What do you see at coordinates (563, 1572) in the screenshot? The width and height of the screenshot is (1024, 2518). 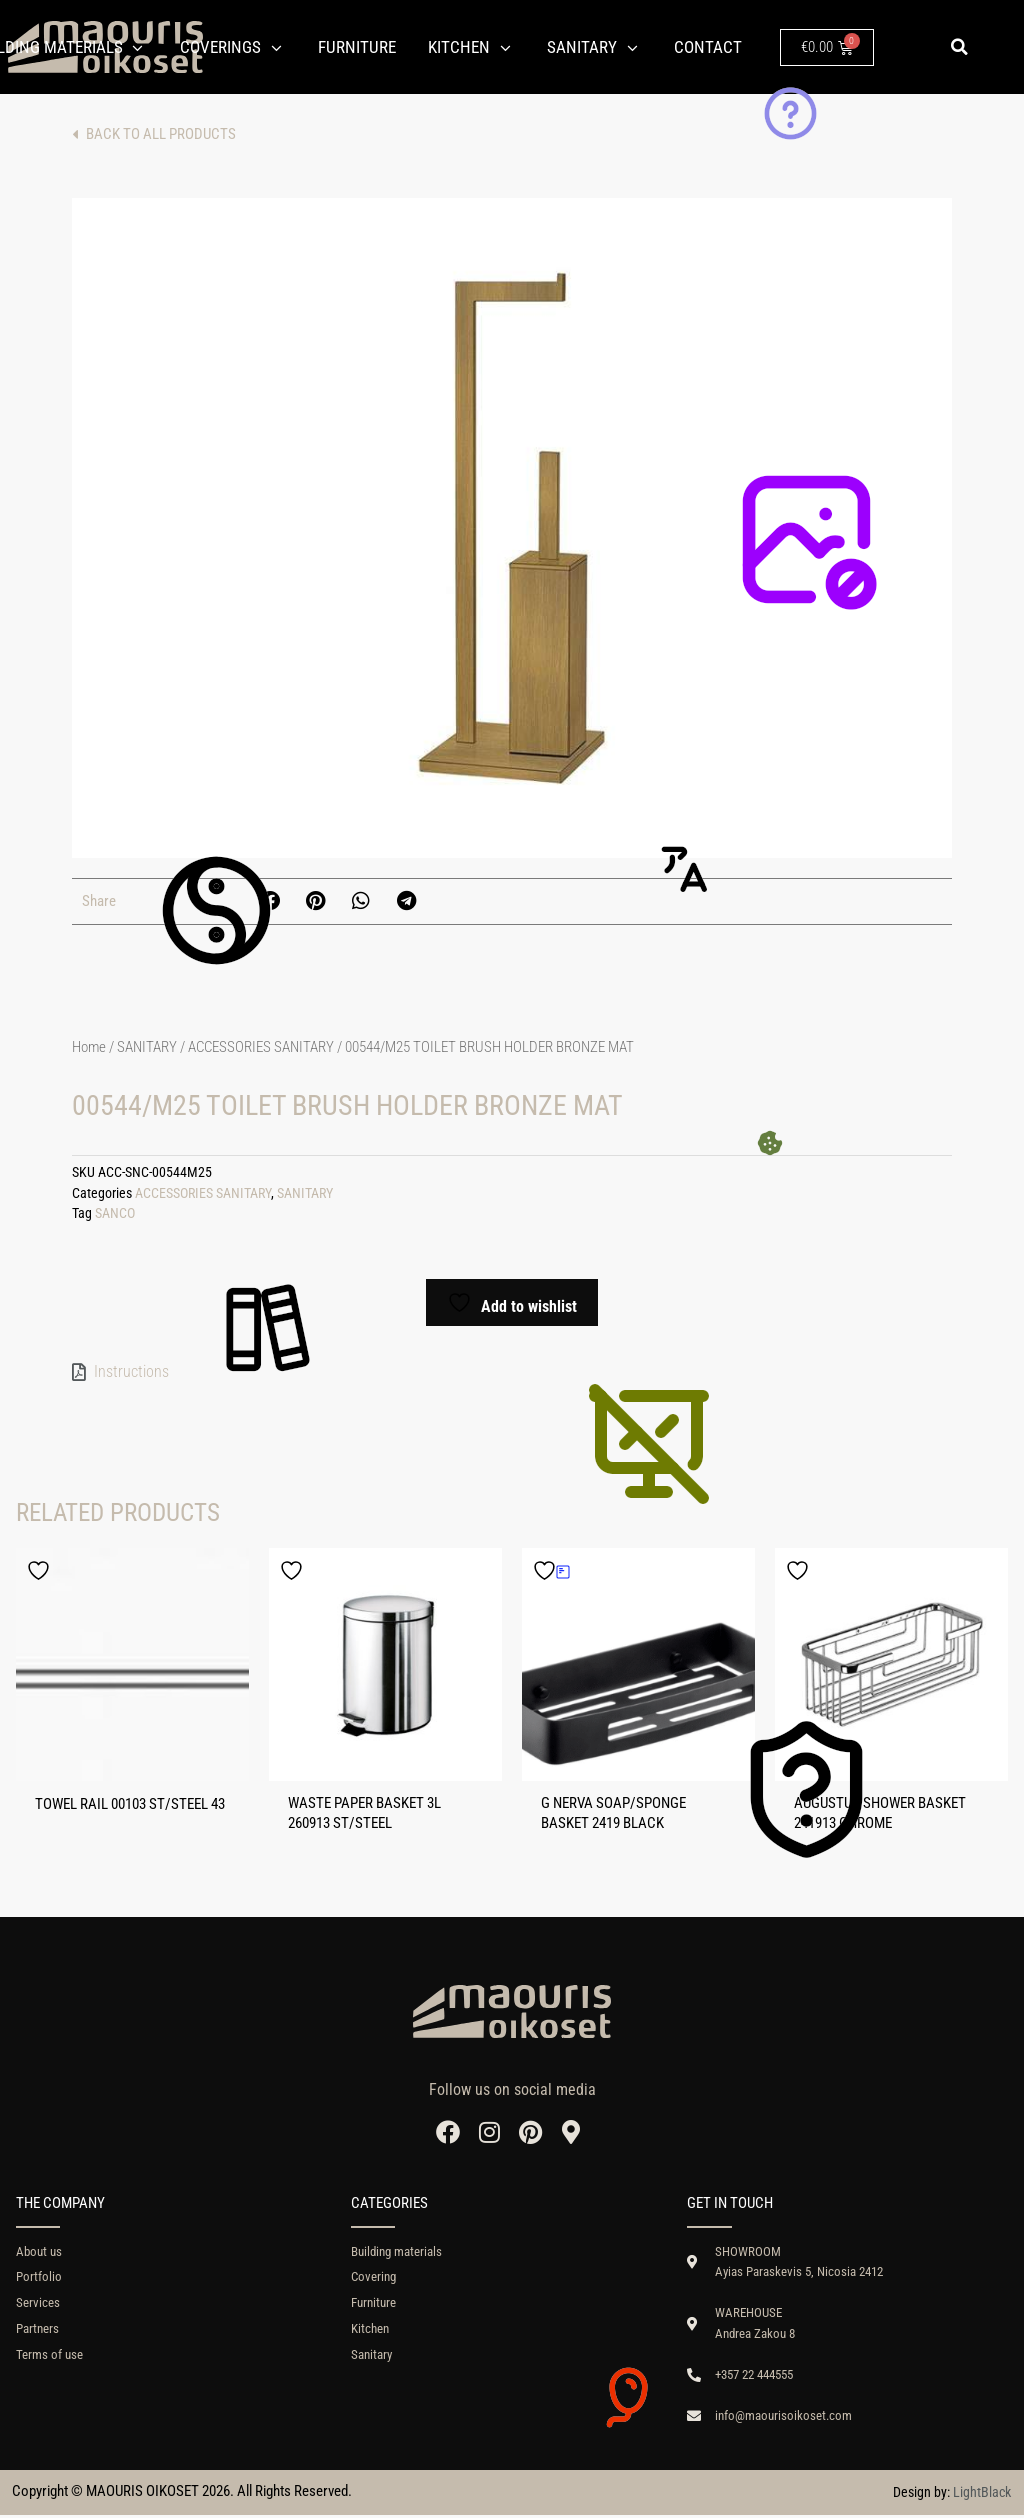 I see `align content to top-left of container` at bounding box center [563, 1572].